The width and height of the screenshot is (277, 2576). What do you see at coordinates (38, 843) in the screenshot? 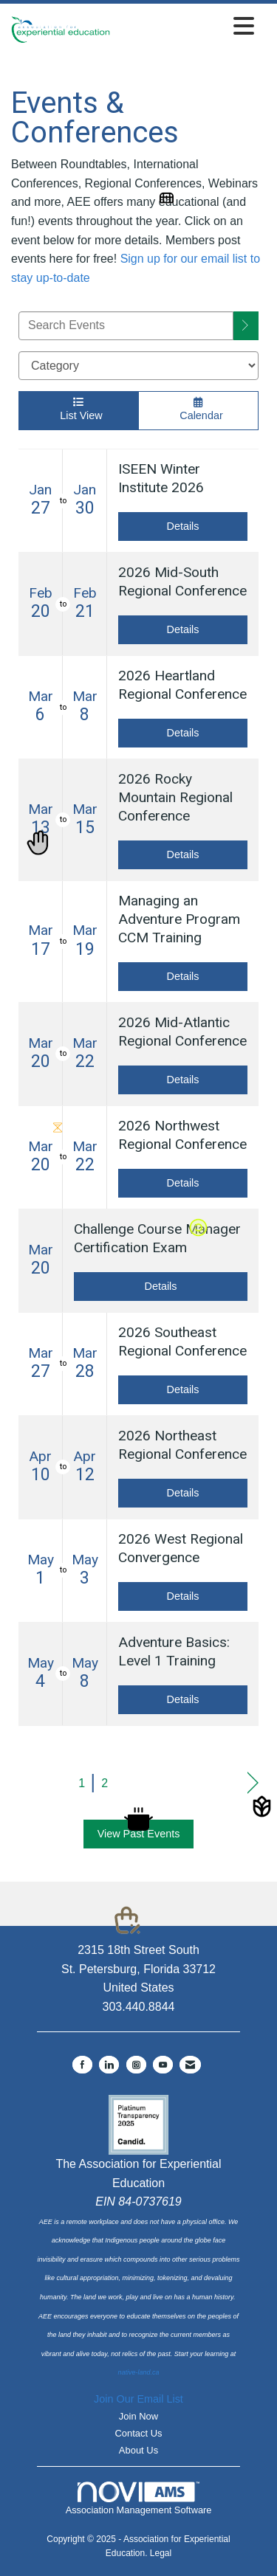
I see `stop or pause an action` at bounding box center [38, 843].